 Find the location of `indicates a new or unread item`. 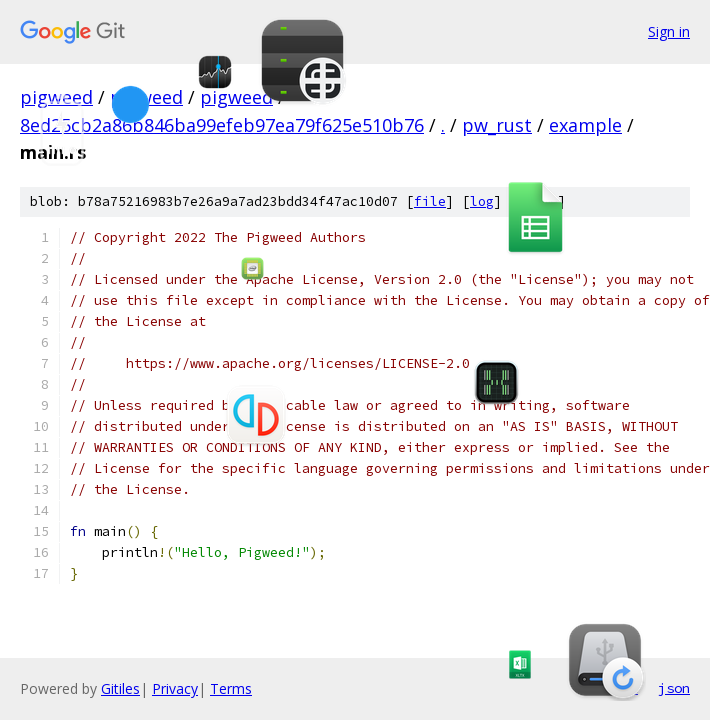

indicates a new or unread item is located at coordinates (130, 104).